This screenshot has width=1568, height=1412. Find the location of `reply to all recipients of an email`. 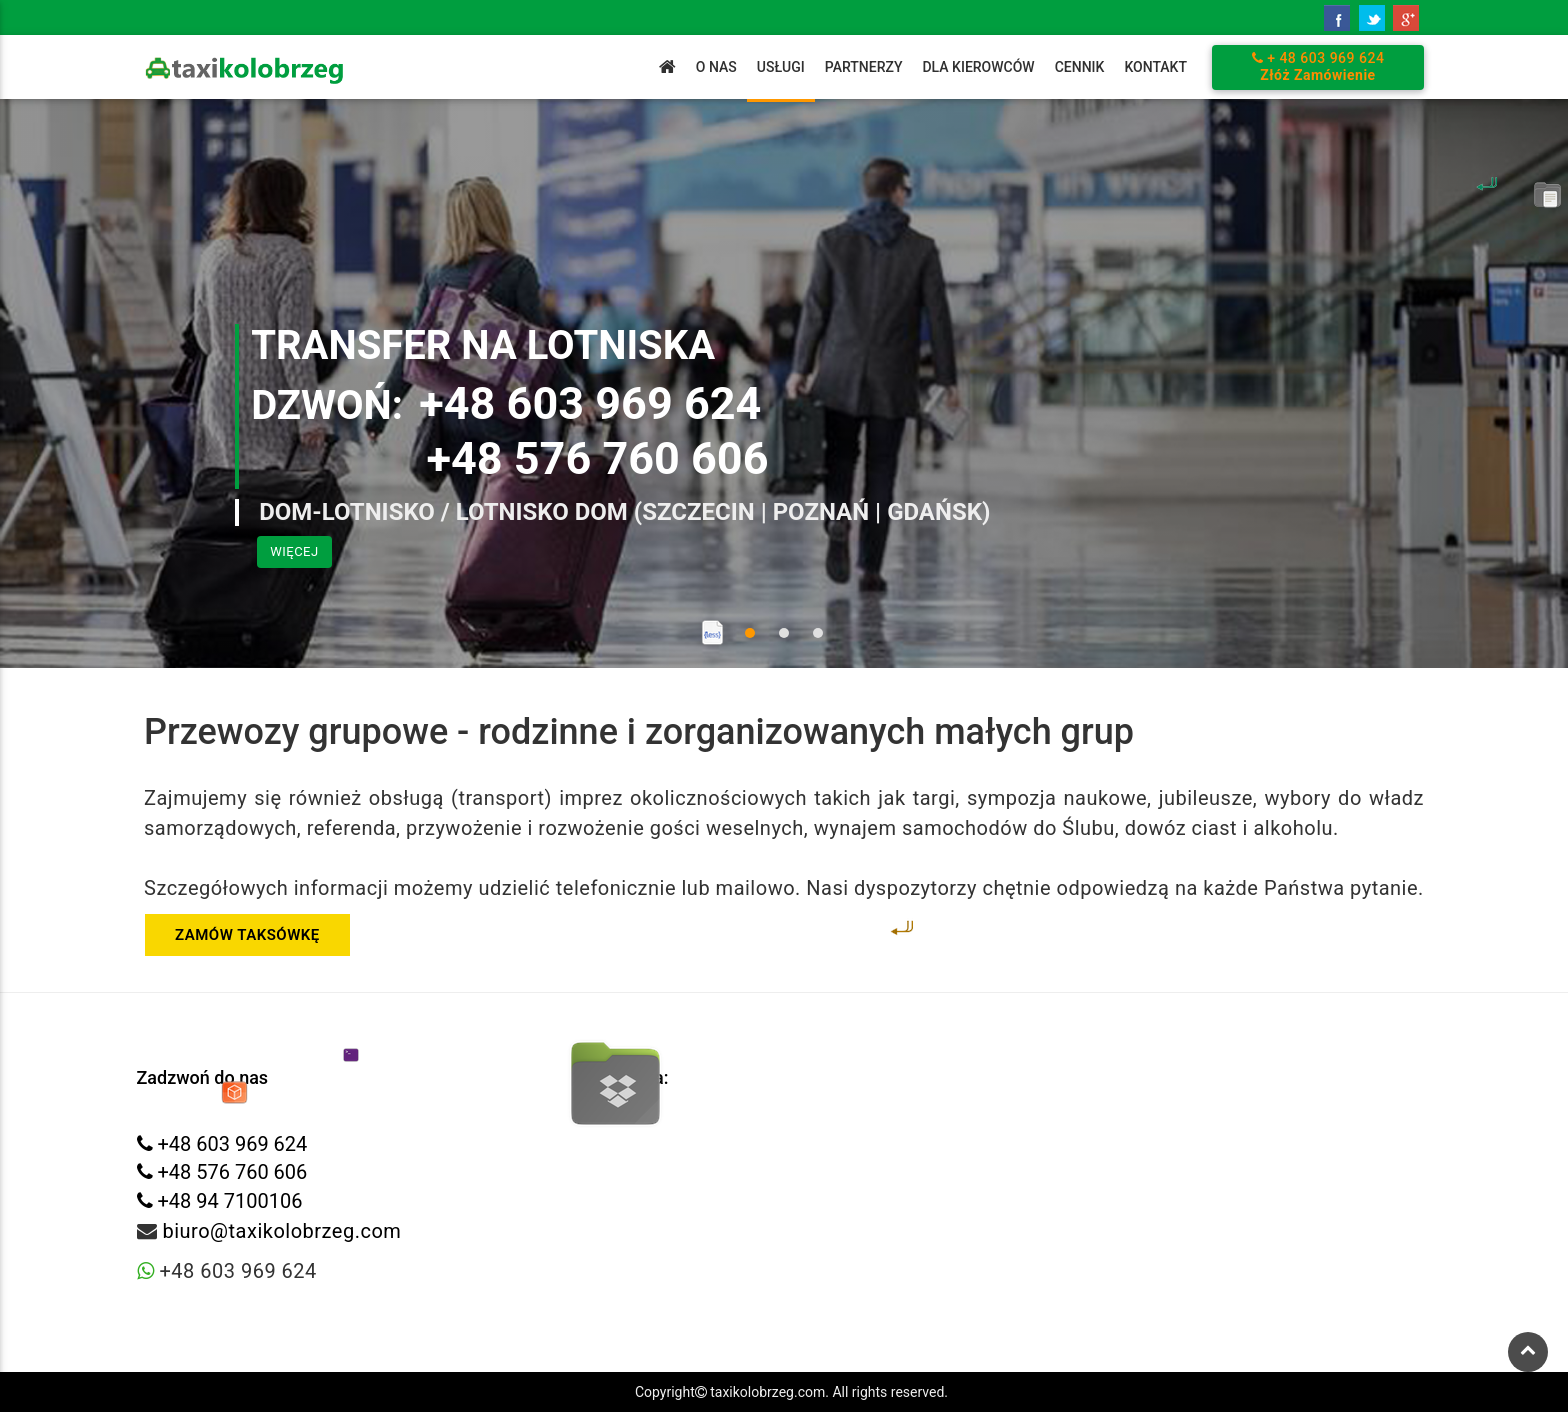

reply to all recipients of an email is located at coordinates (1486, 182).